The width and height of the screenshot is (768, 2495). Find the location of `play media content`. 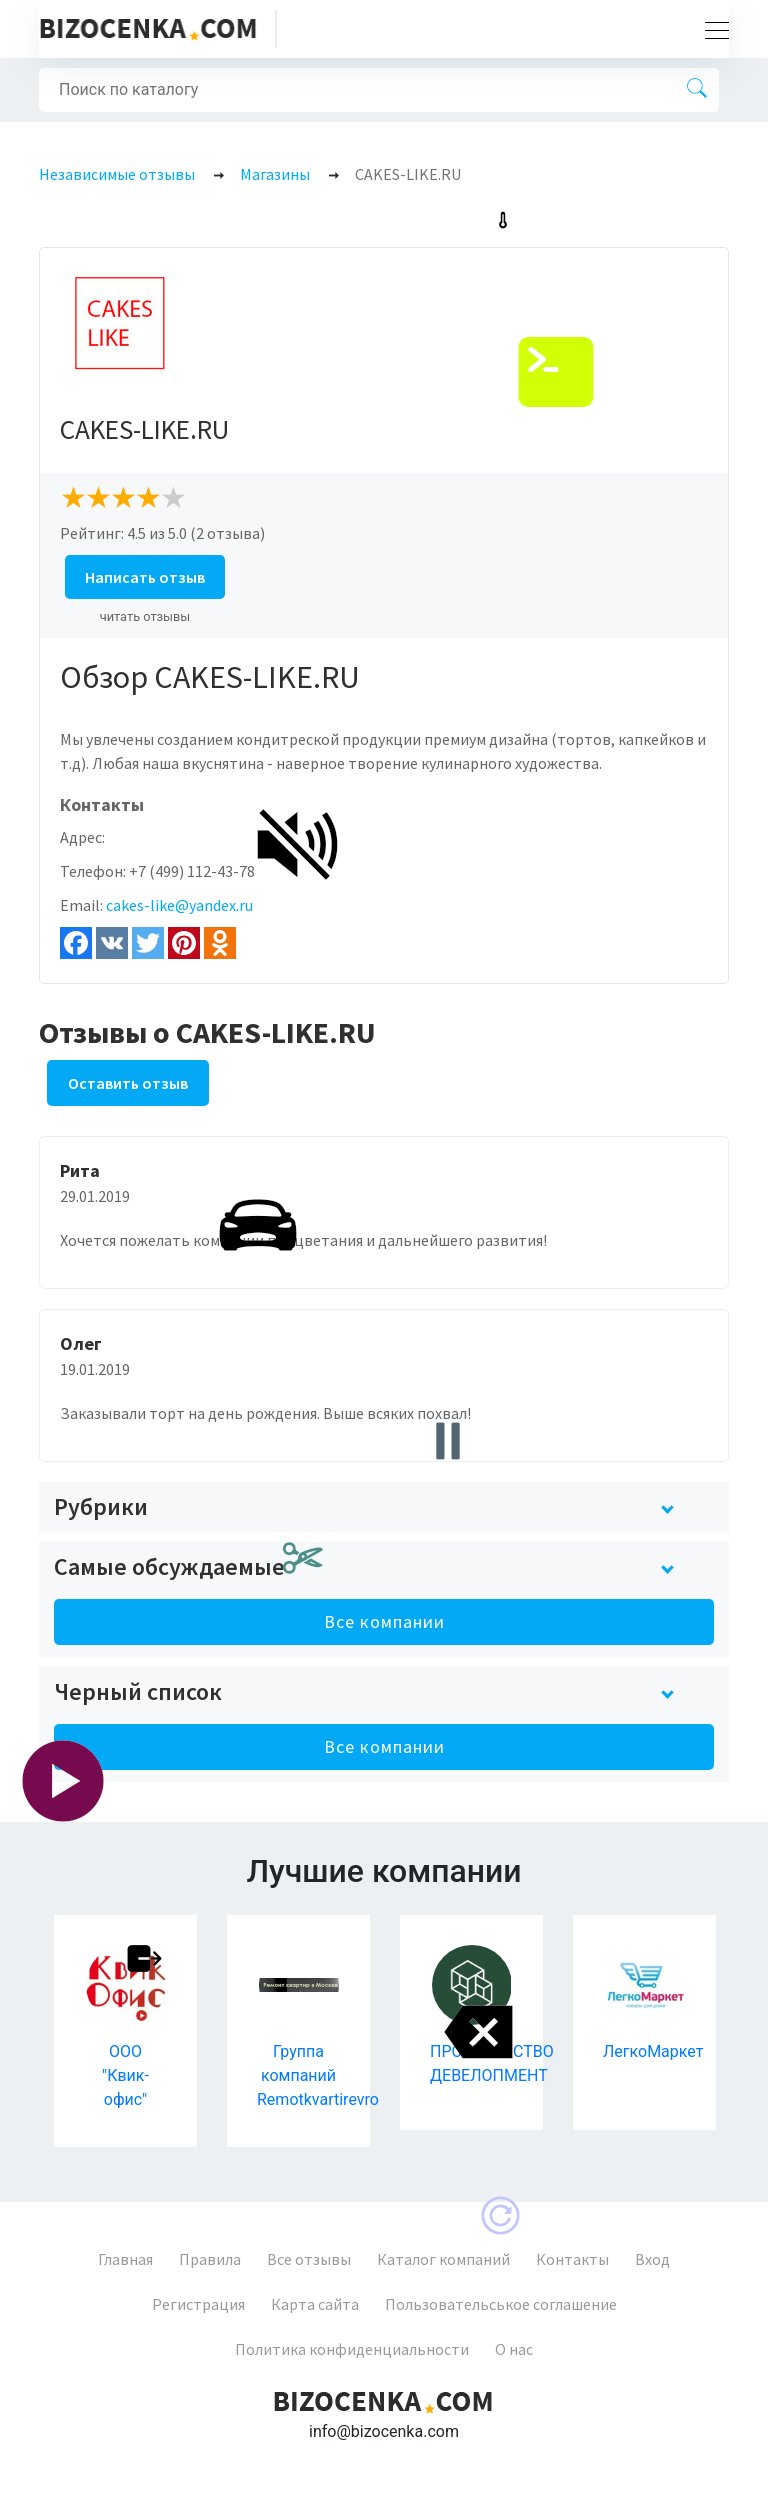

play media content is located at coordinates (63, 1781).